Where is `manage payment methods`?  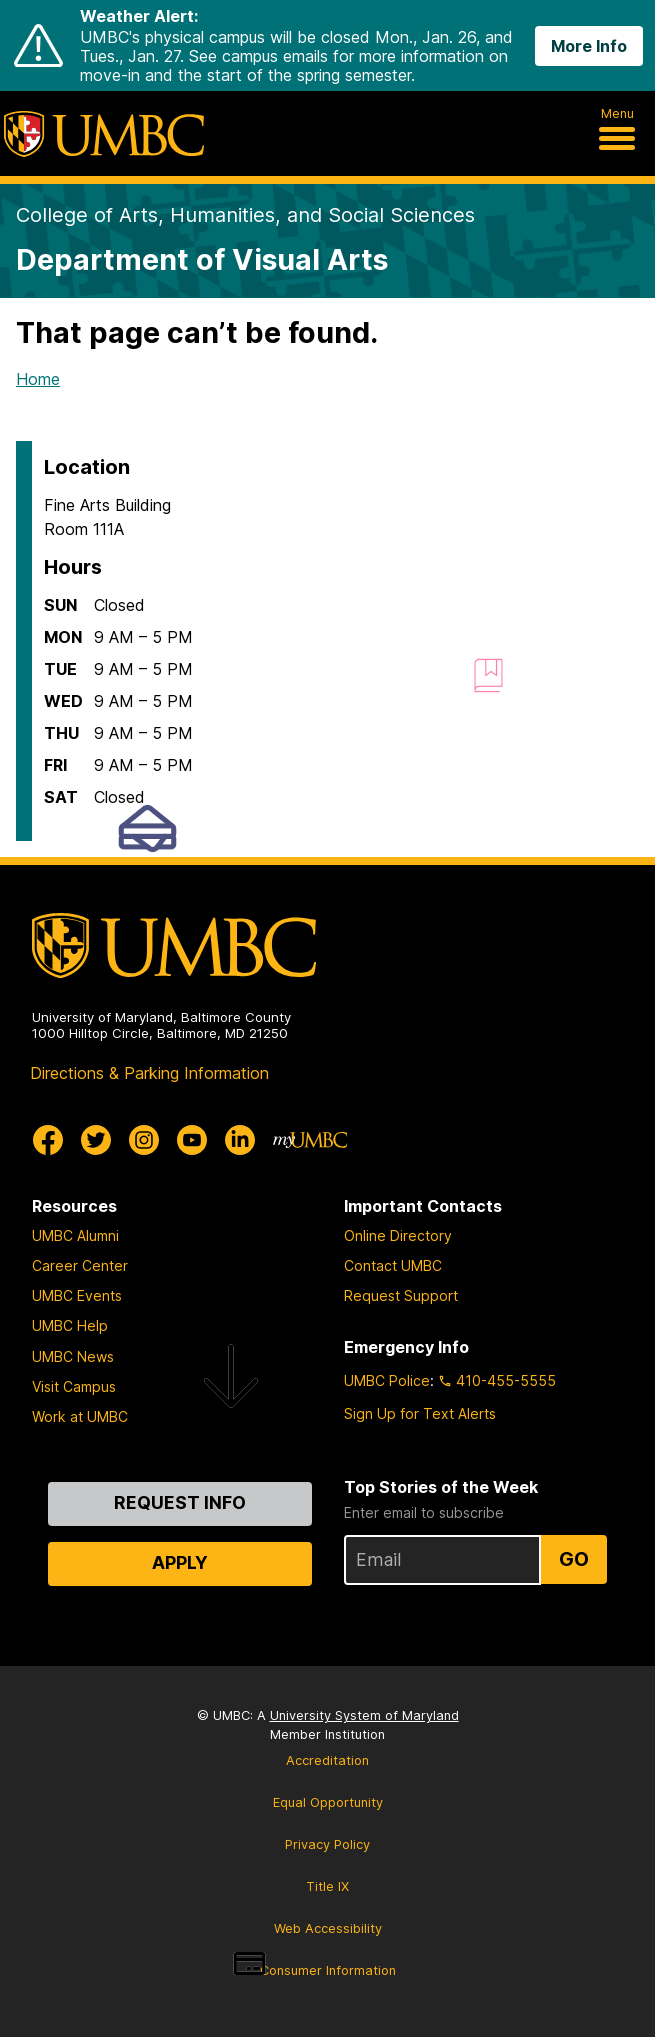
manage payment methods is located at coordinates (249, 1963).